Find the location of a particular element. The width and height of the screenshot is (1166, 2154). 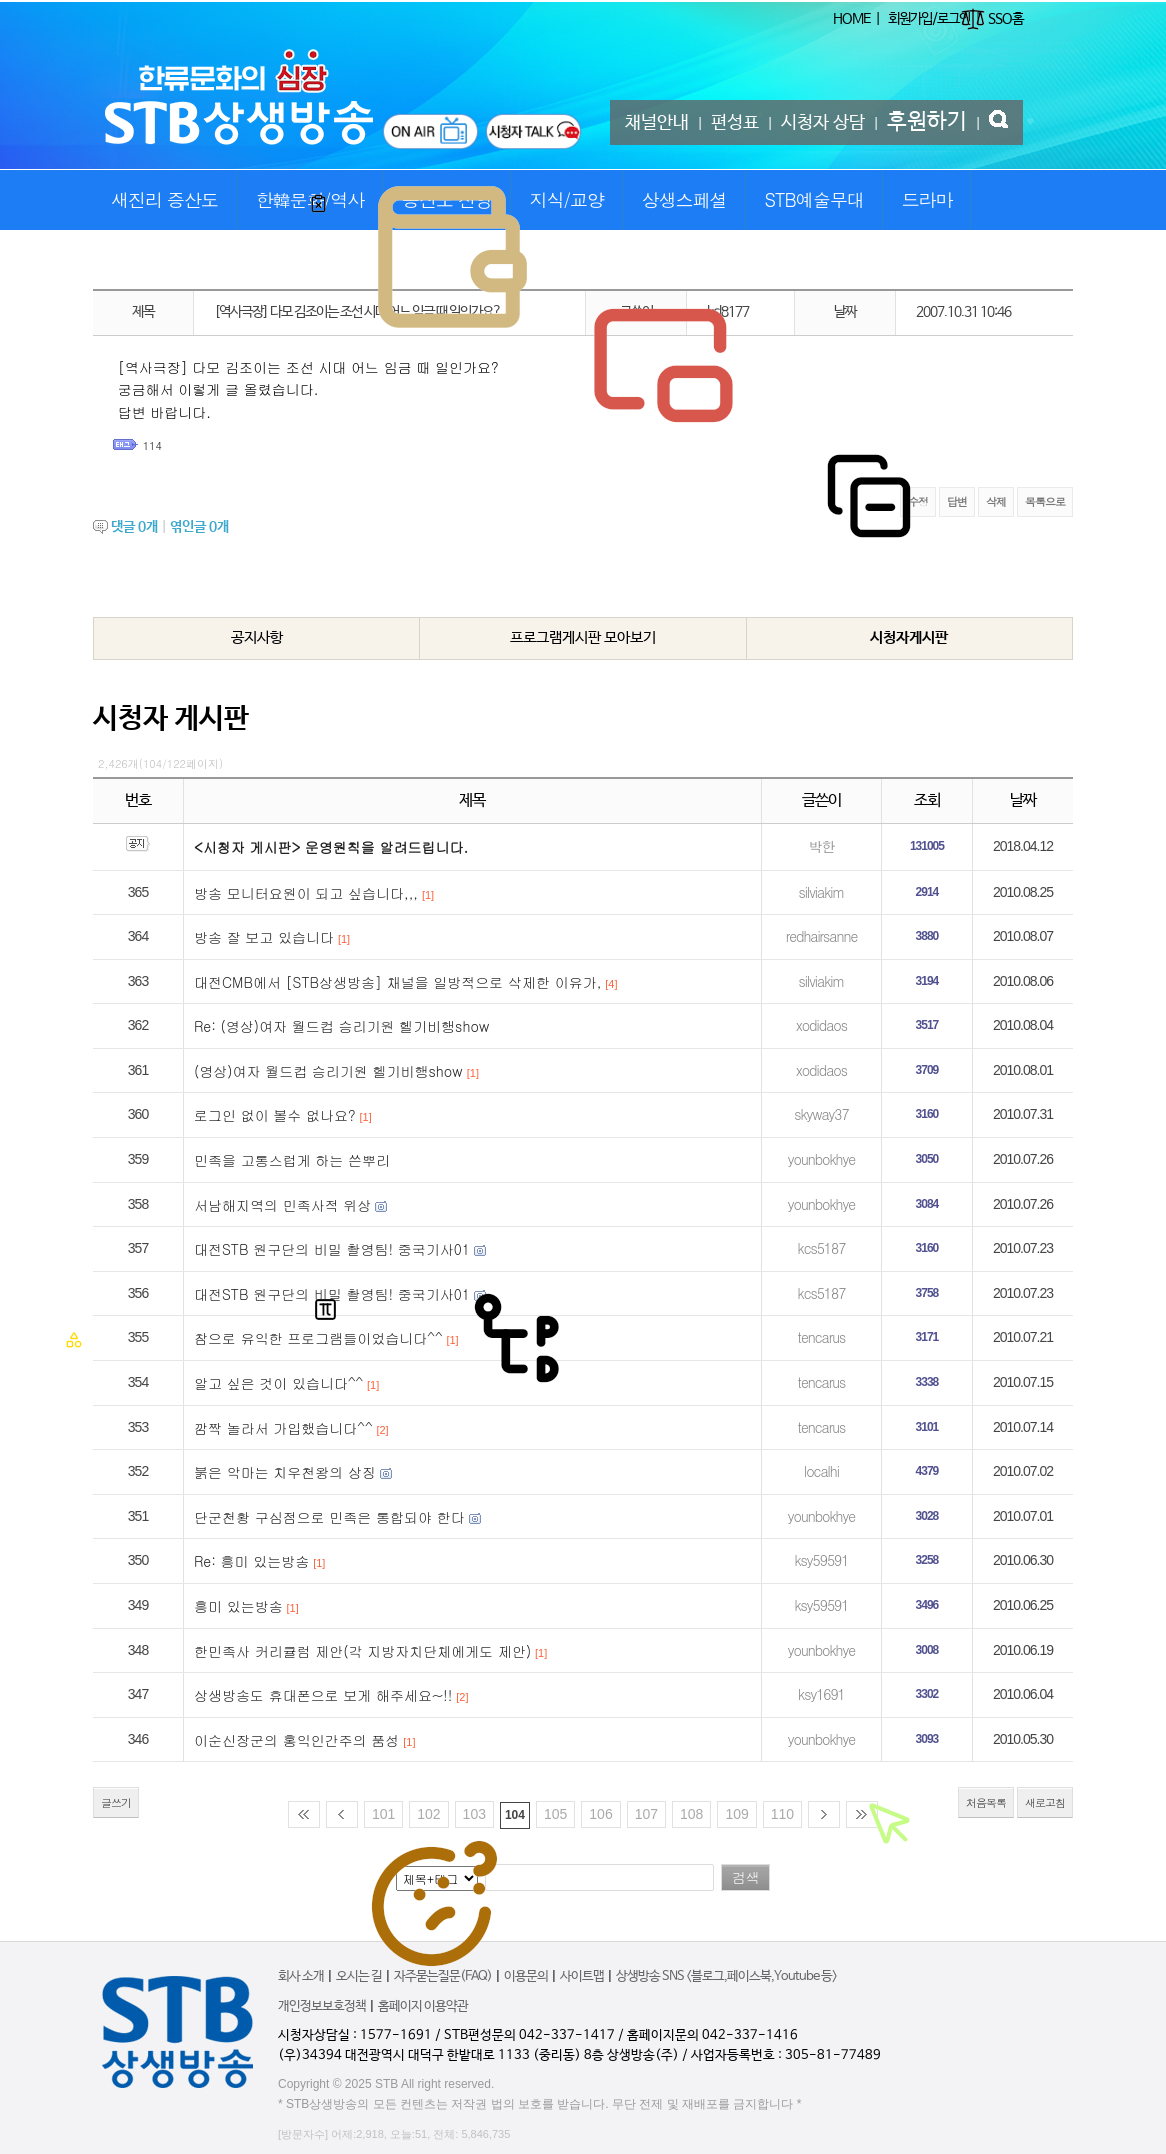

select automatic transmission mode is located at coordinates (519, 1338).